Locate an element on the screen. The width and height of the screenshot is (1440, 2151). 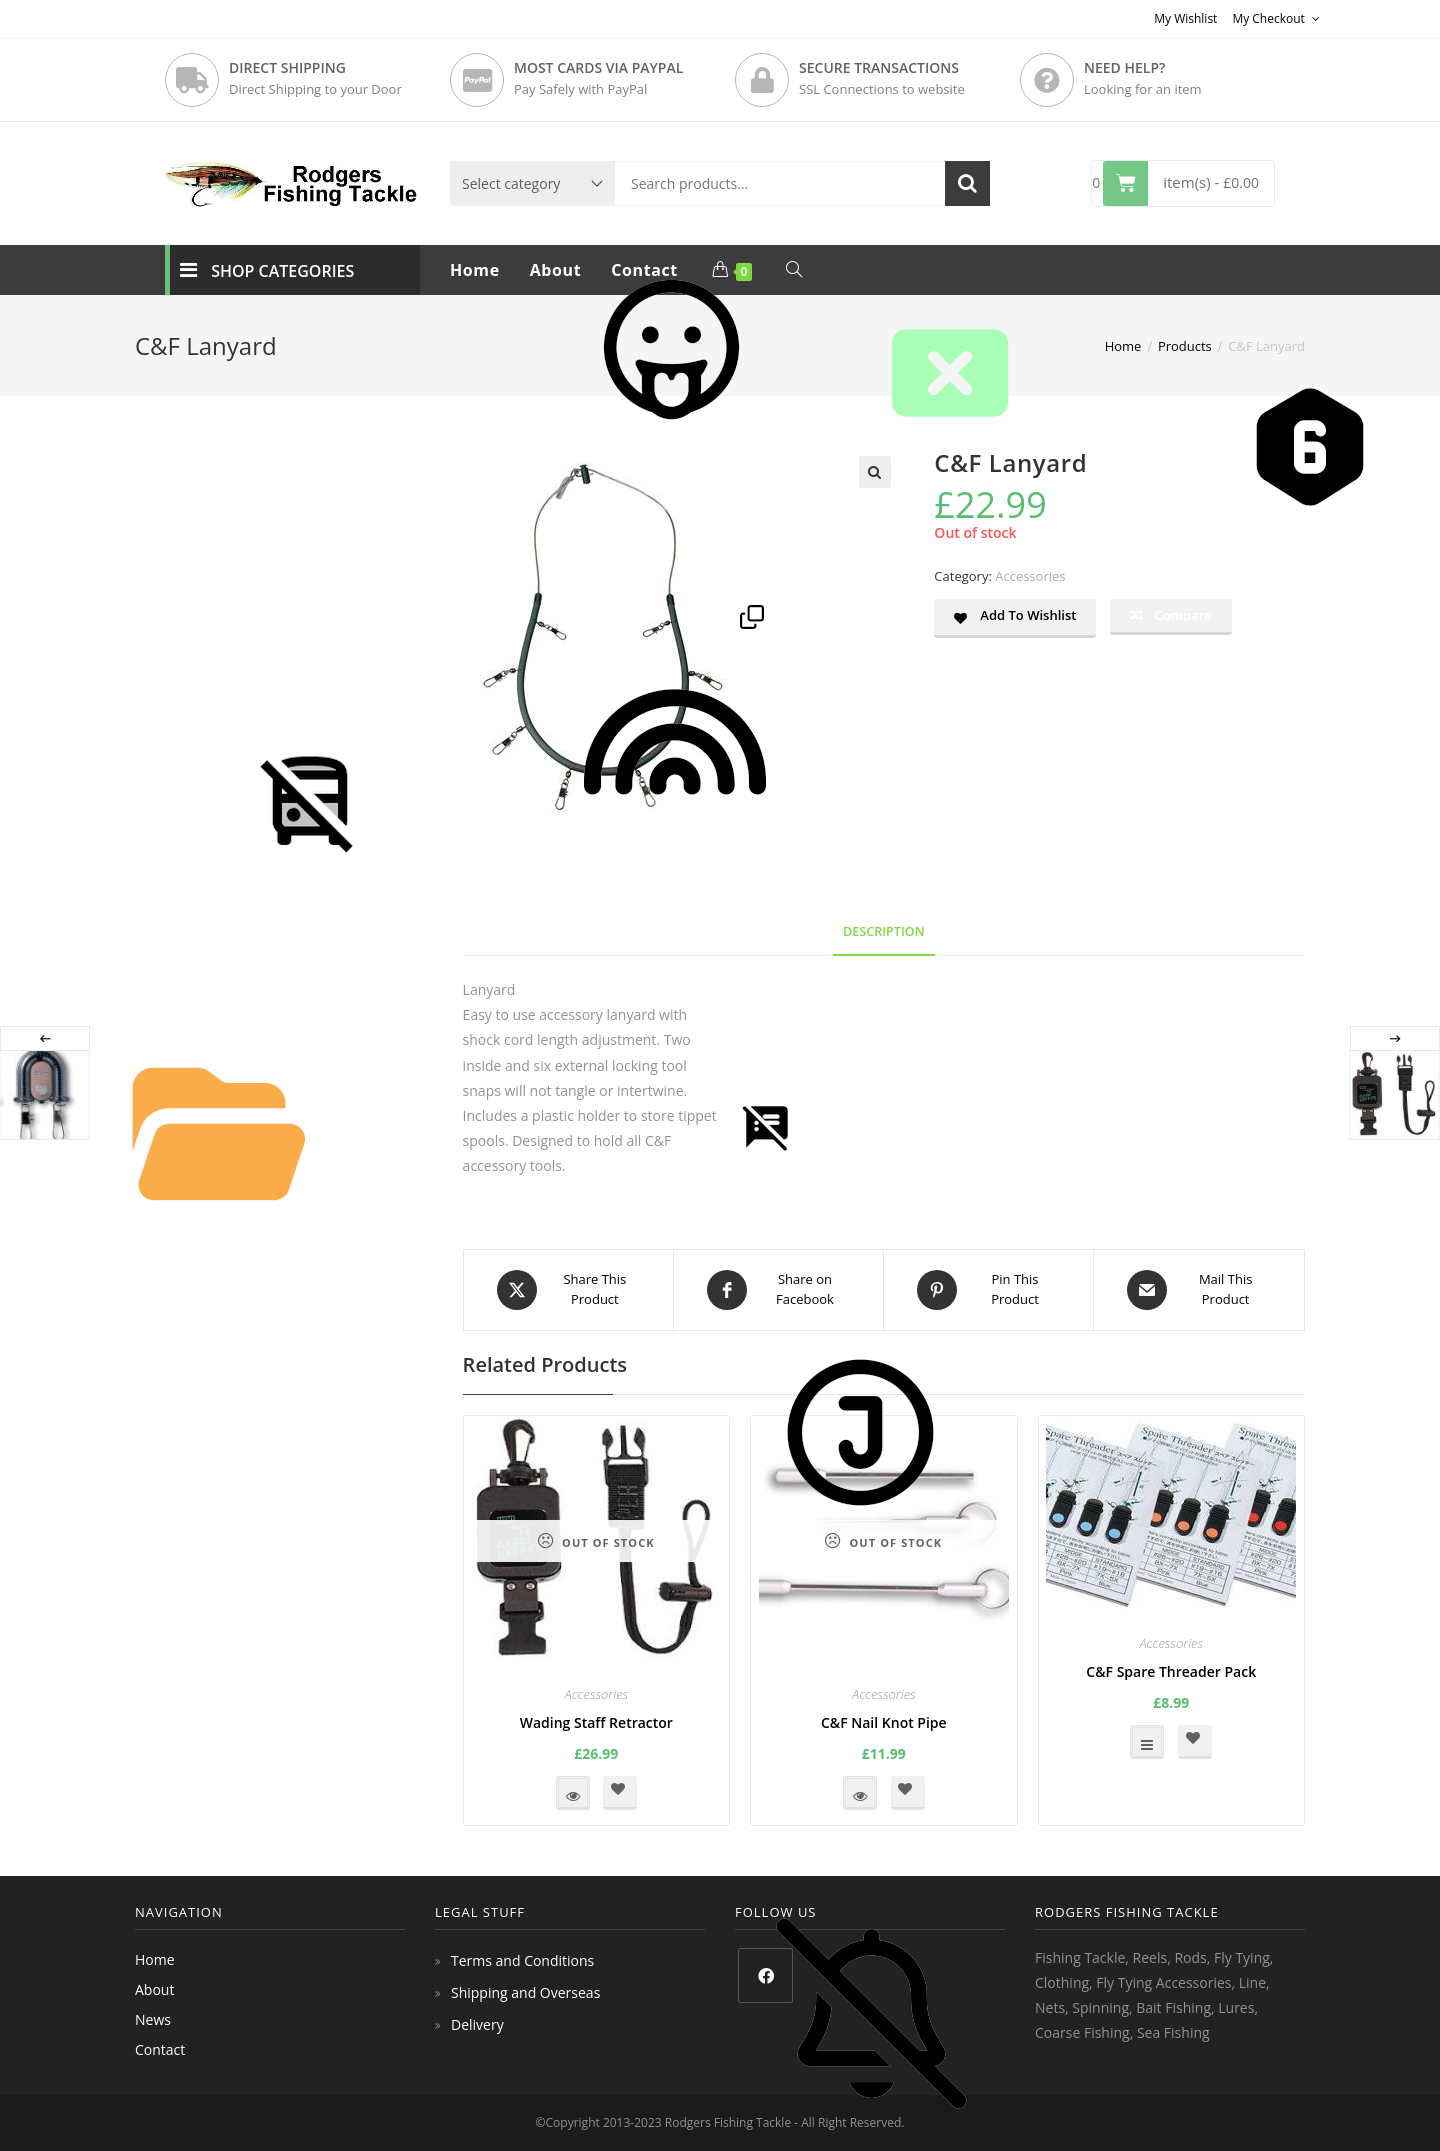
insert playful or silly emoji in message is located at coordinates (671, 347).